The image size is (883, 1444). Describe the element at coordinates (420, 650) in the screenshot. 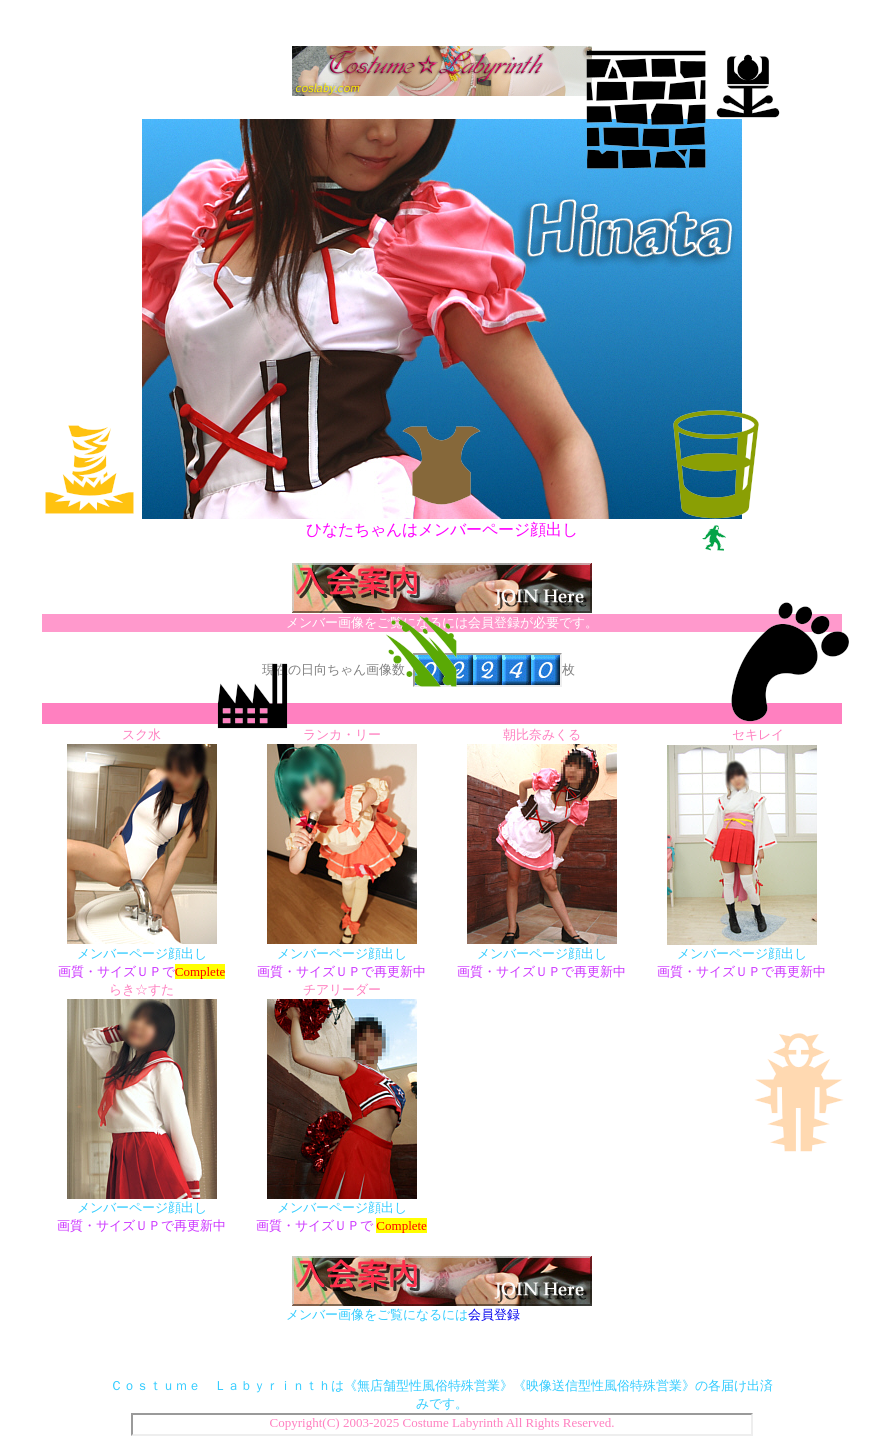

I see `indicates a violent attack or slash action` at that location.